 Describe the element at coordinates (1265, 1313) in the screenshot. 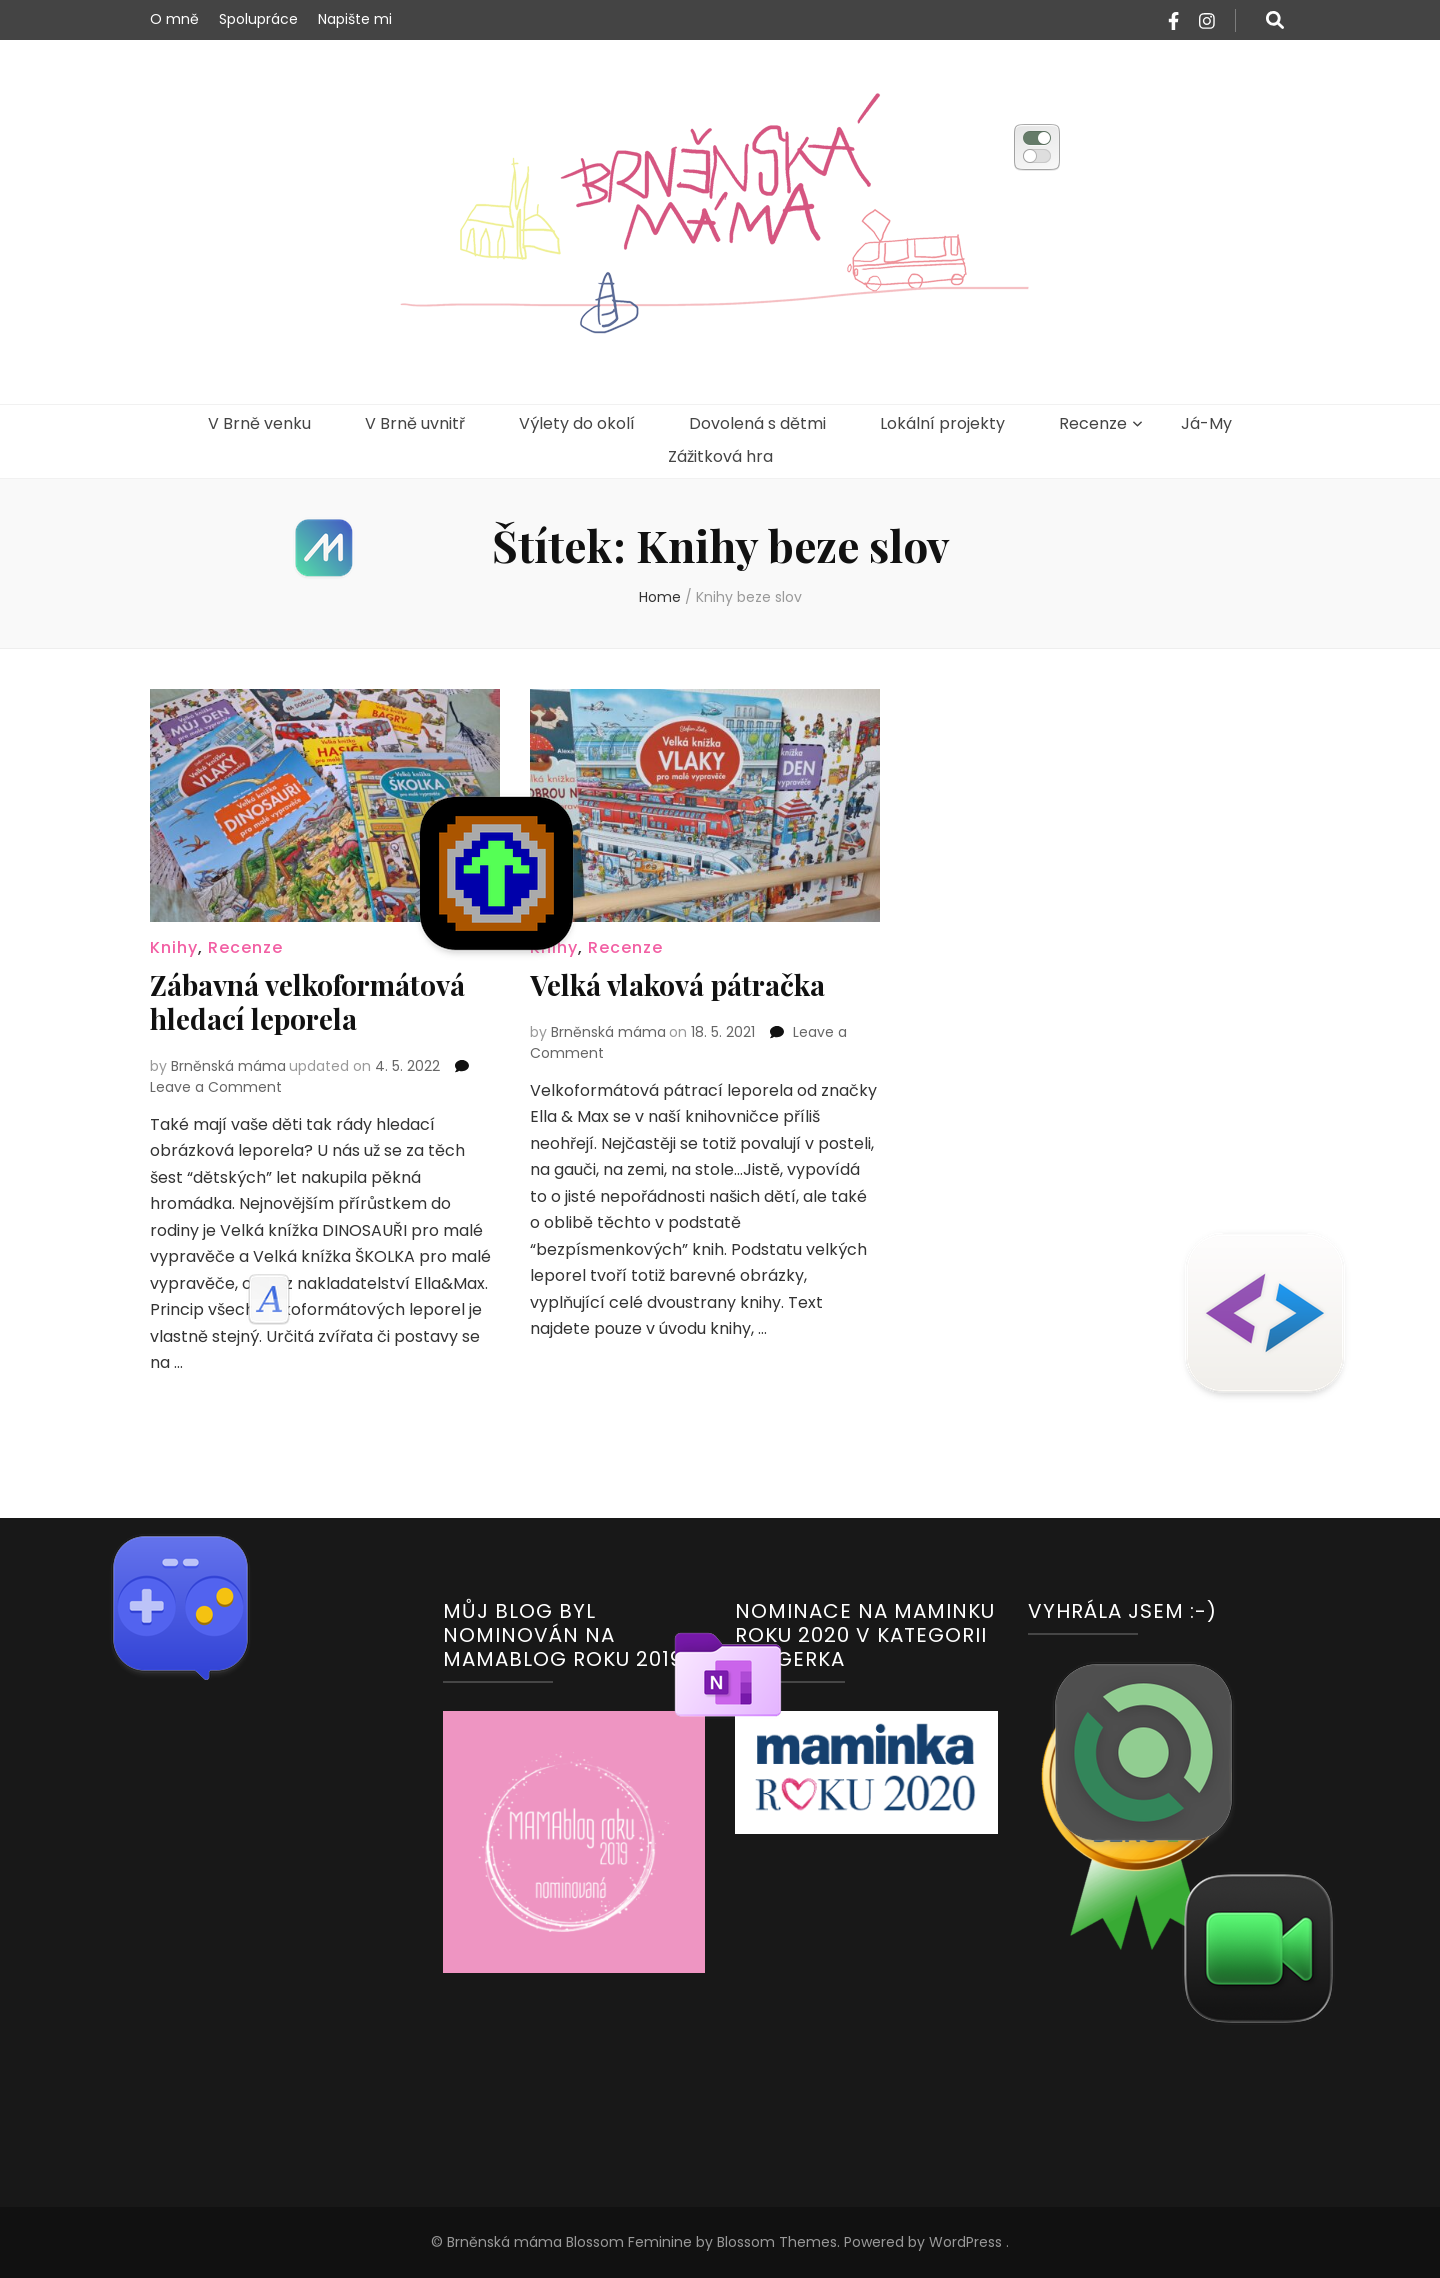

I see `open smartgit version control client` at that location.